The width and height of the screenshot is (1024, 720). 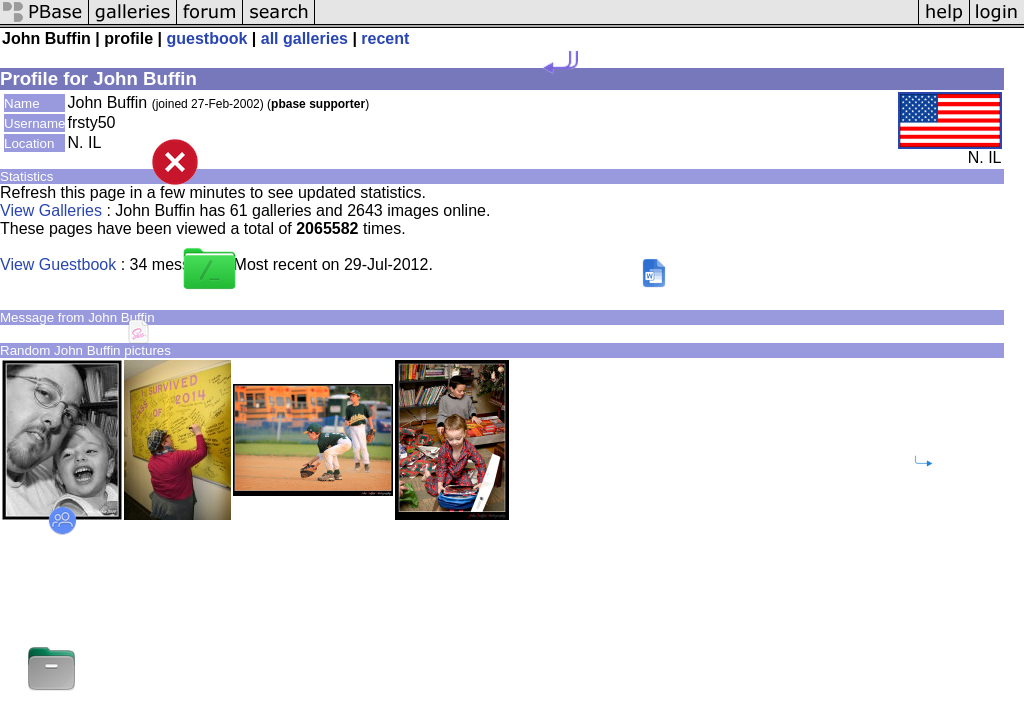 What do you see at coordinates (51, 668) in the screenshot?
I see `open the file manager application` at bounding box center [51, 668].